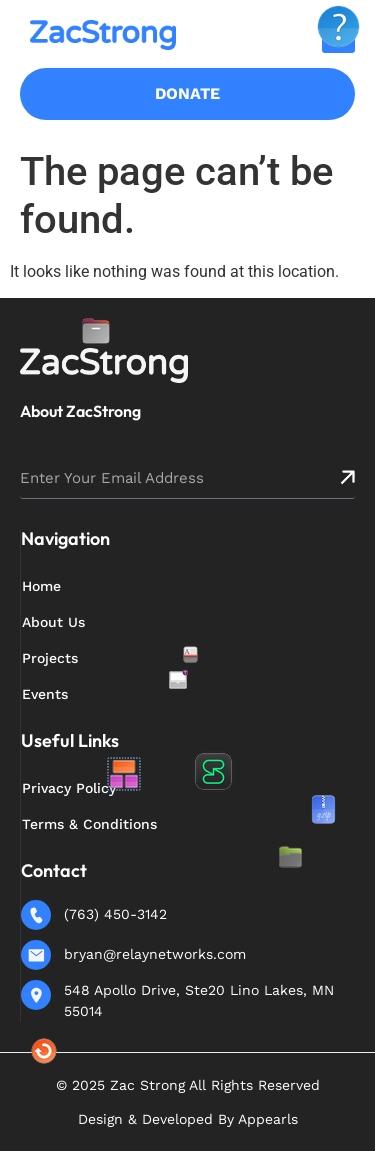  Describe the element at coordinates (124, 774) in the screenshot. I see `select all items in the current view` at that location.